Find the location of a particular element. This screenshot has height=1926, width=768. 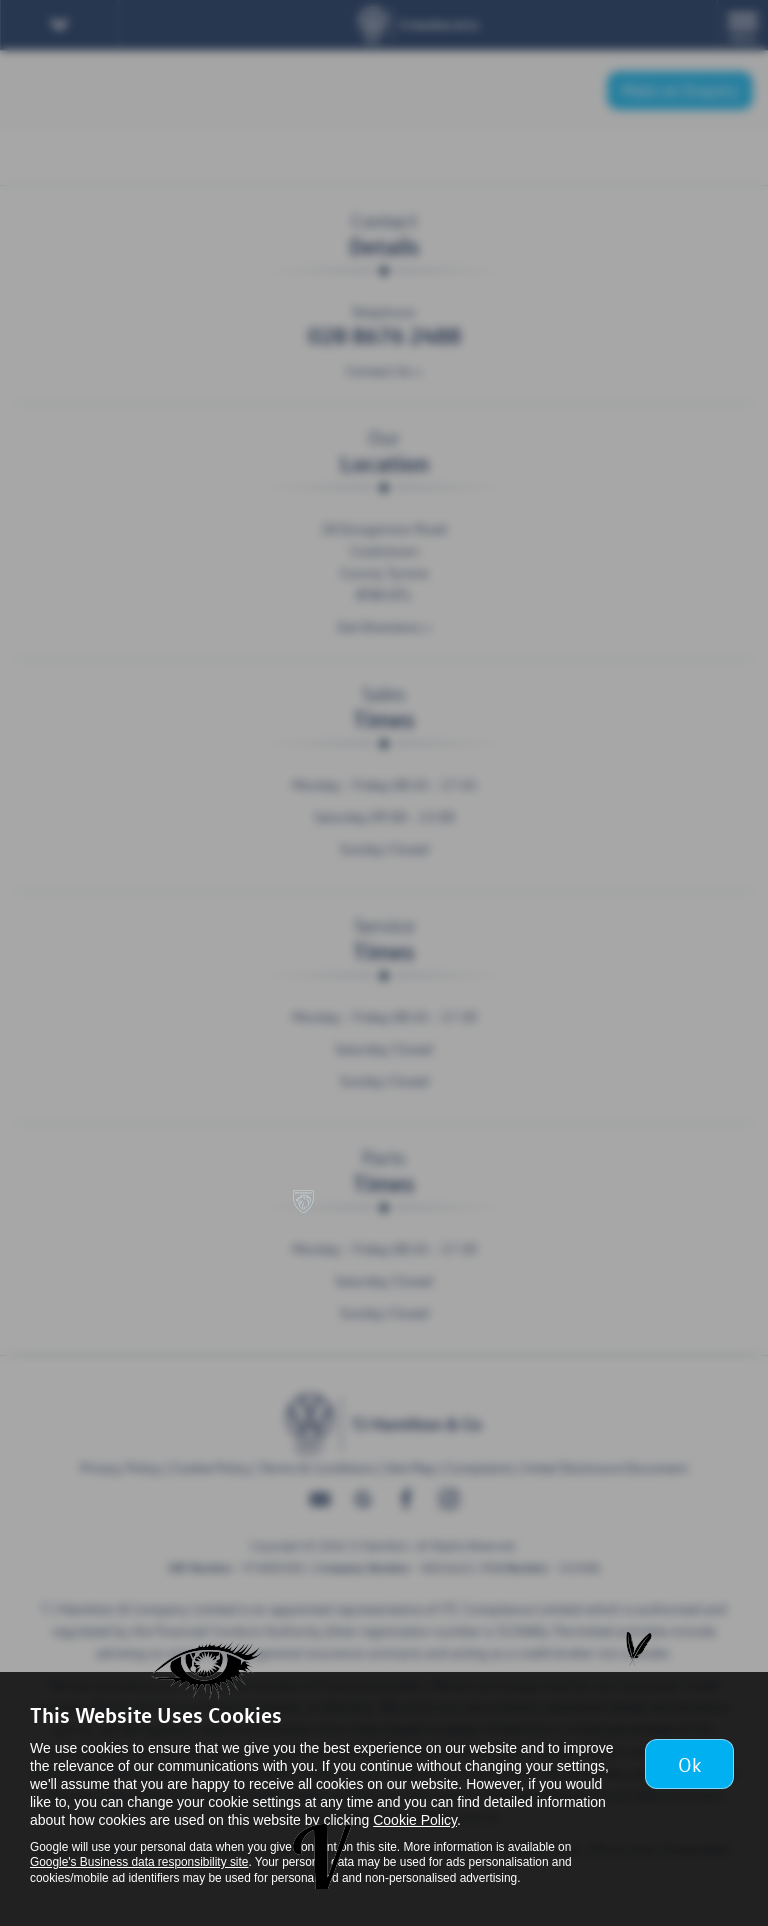

vala programming language logo is located at coordinates (322, 1856).